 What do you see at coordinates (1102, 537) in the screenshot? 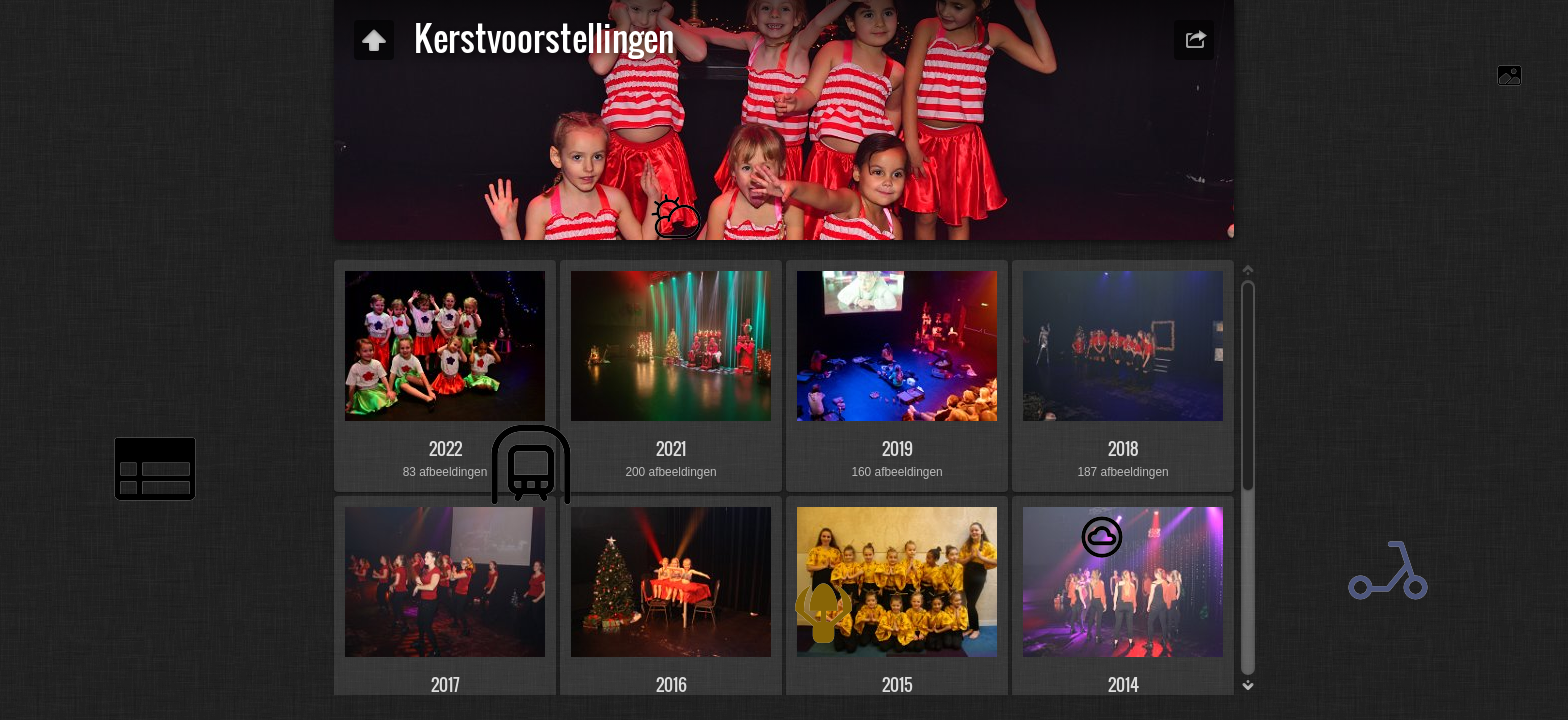
I see `access cloud storage` at bounding box center [1102, 537].